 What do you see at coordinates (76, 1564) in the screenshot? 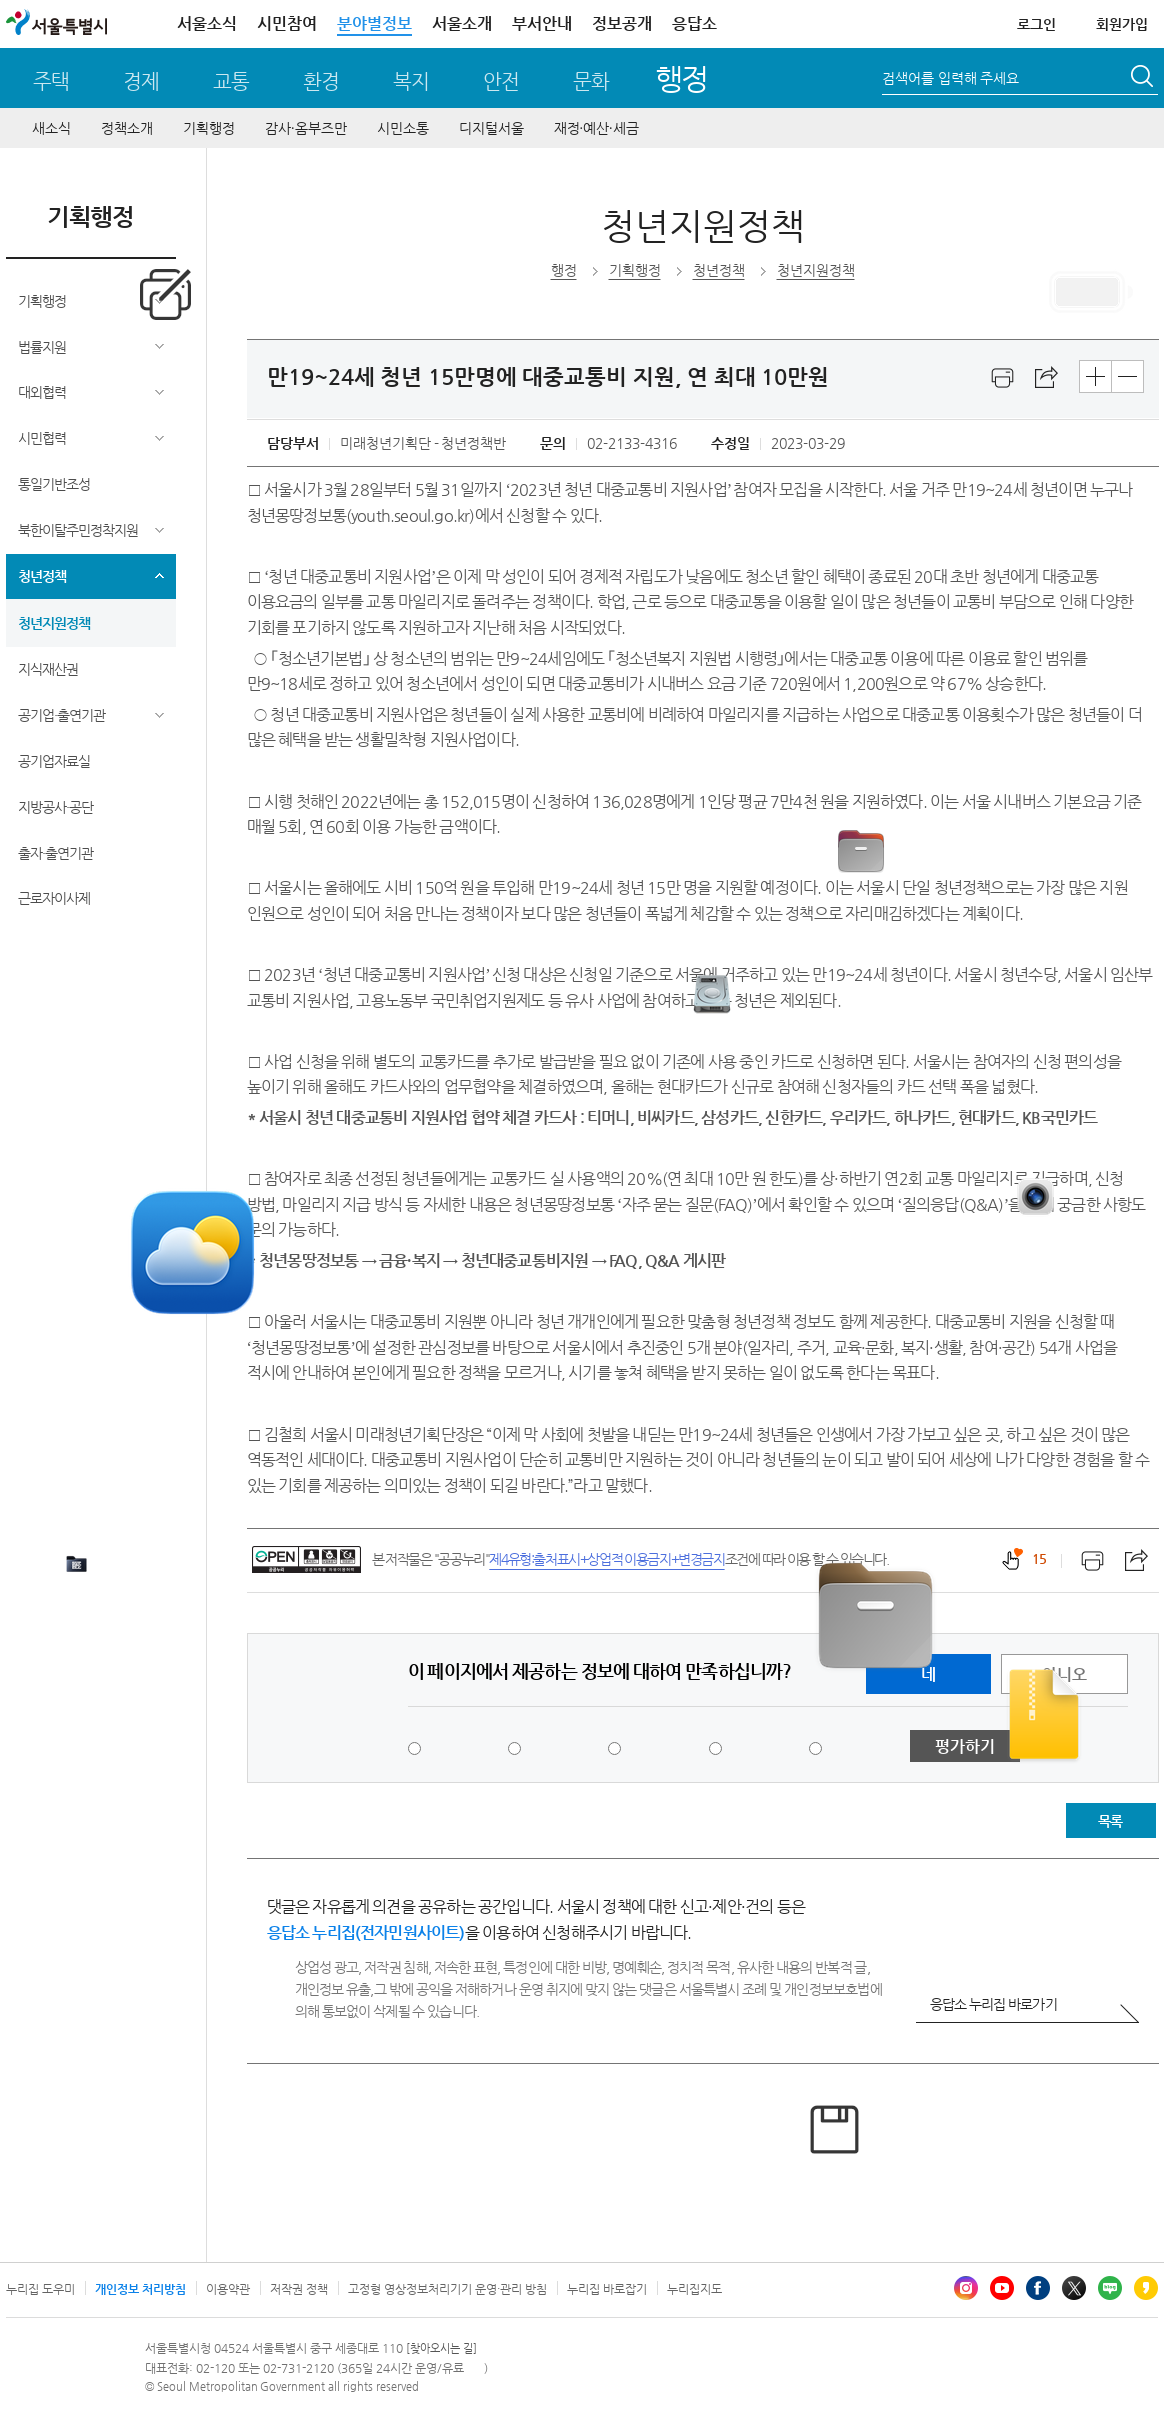
I see `open folder containing Supercell games` at bounding box center [76, 1564].